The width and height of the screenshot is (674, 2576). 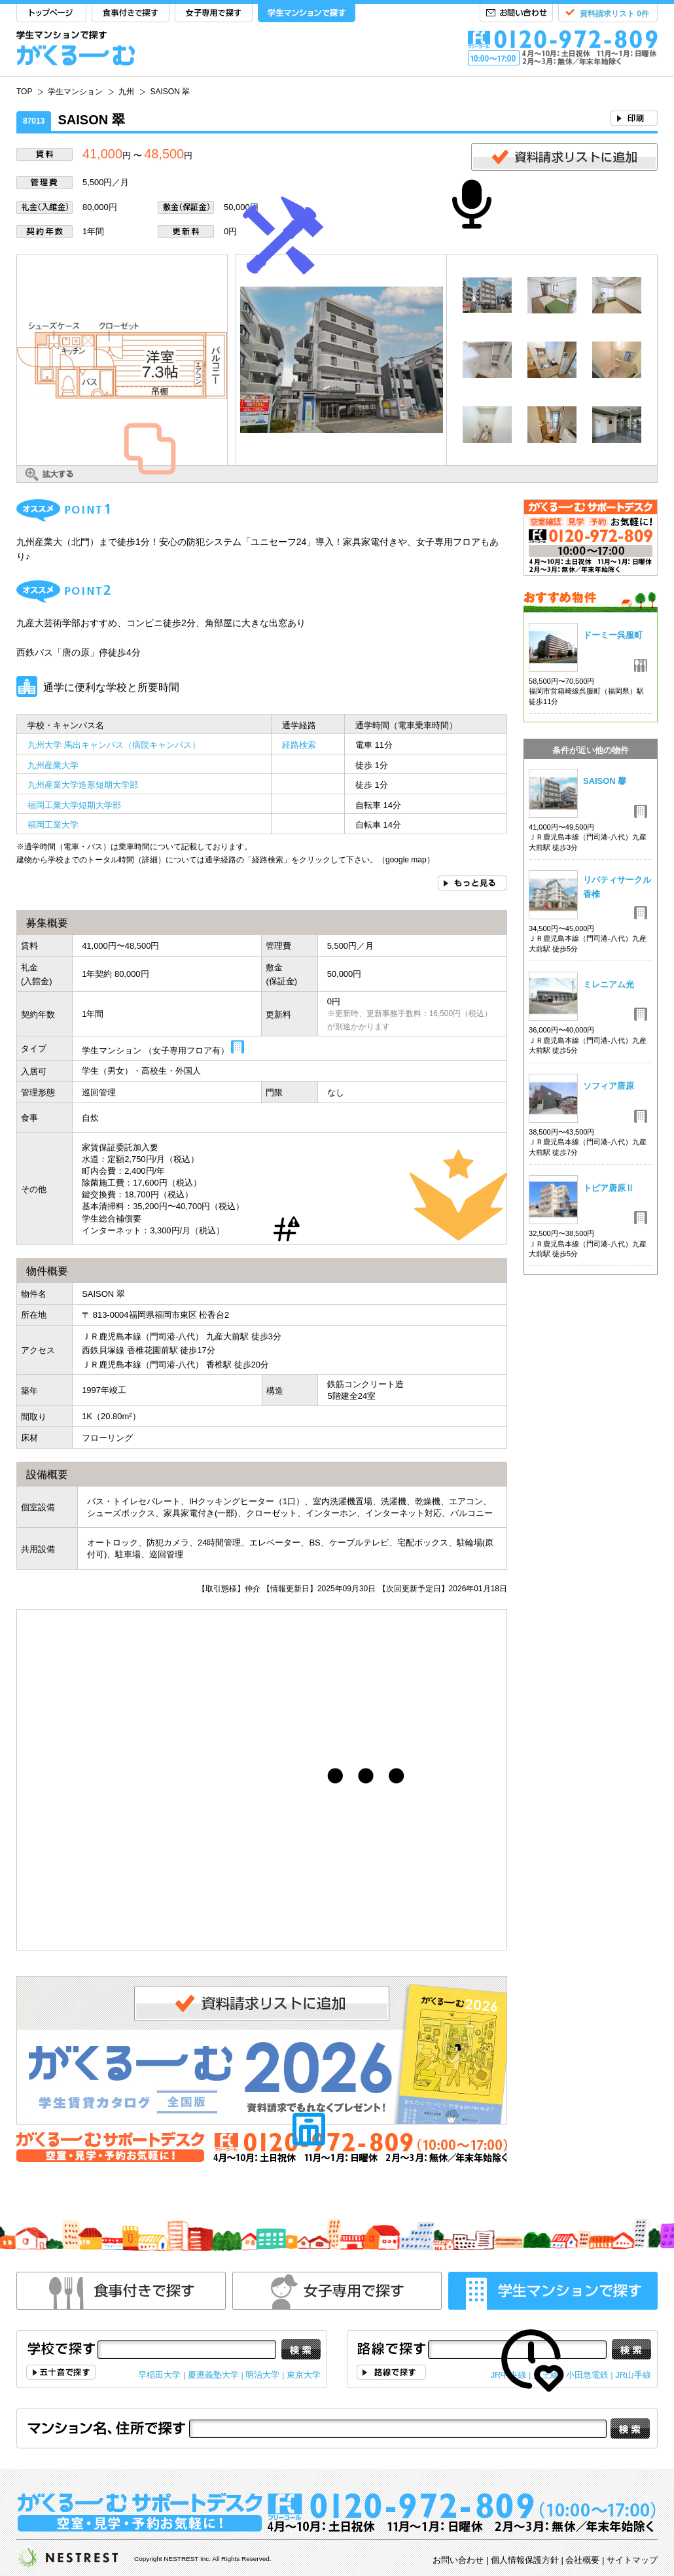 What do you see at coordinates (472, 204) in the screenshot?
I see `unmute your microphone` at bounding box center [472, 204].